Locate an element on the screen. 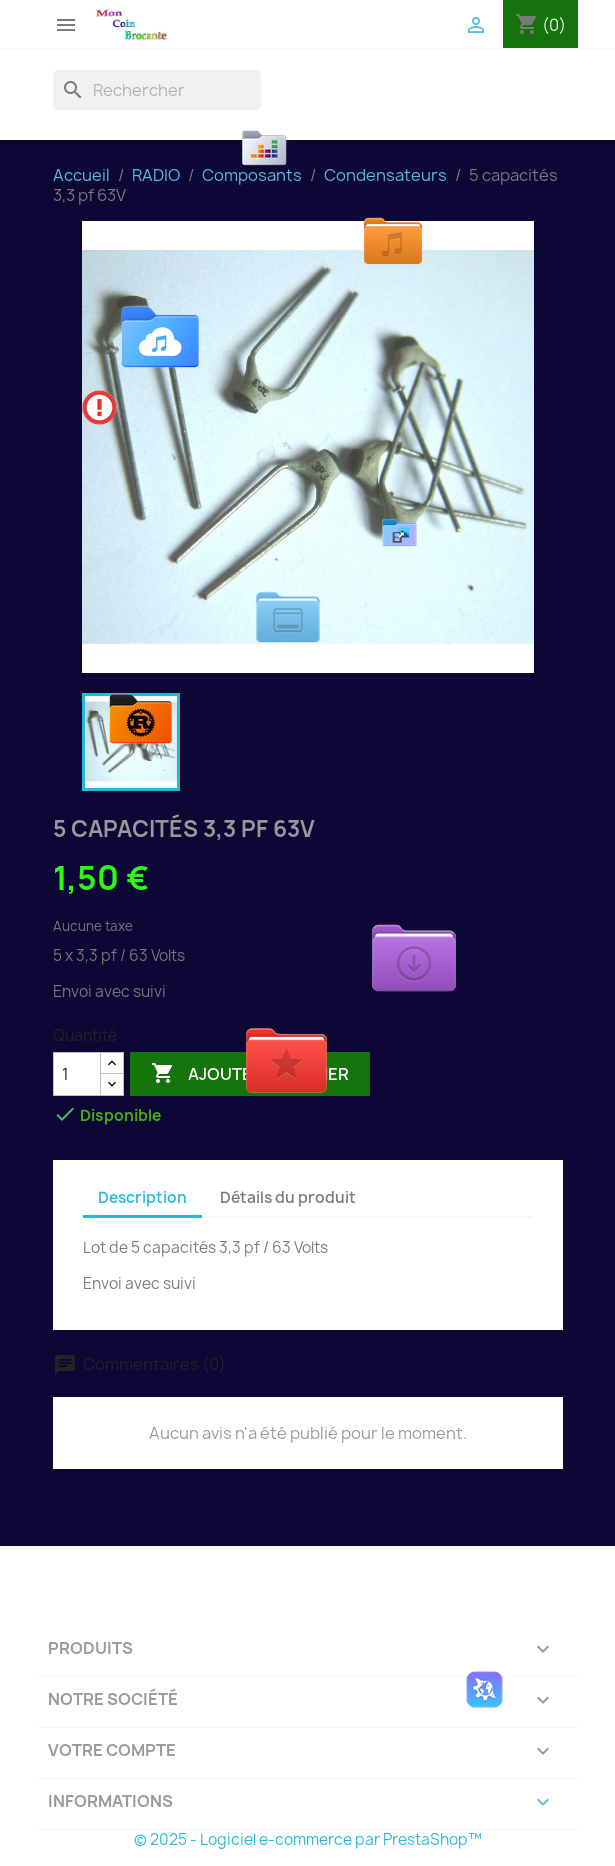 Image resolution: width=615 pixels, height=1866 pixels. open folder containing downloaded youtube audio files is located at coordinates (160, 339).